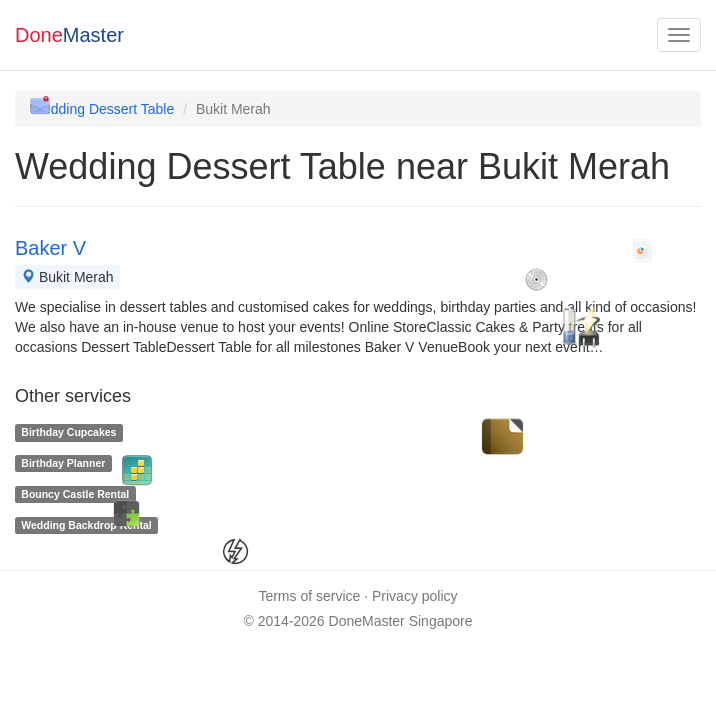 The image size is (716, 720). I want to click on send an email or message, so click(40, 106).